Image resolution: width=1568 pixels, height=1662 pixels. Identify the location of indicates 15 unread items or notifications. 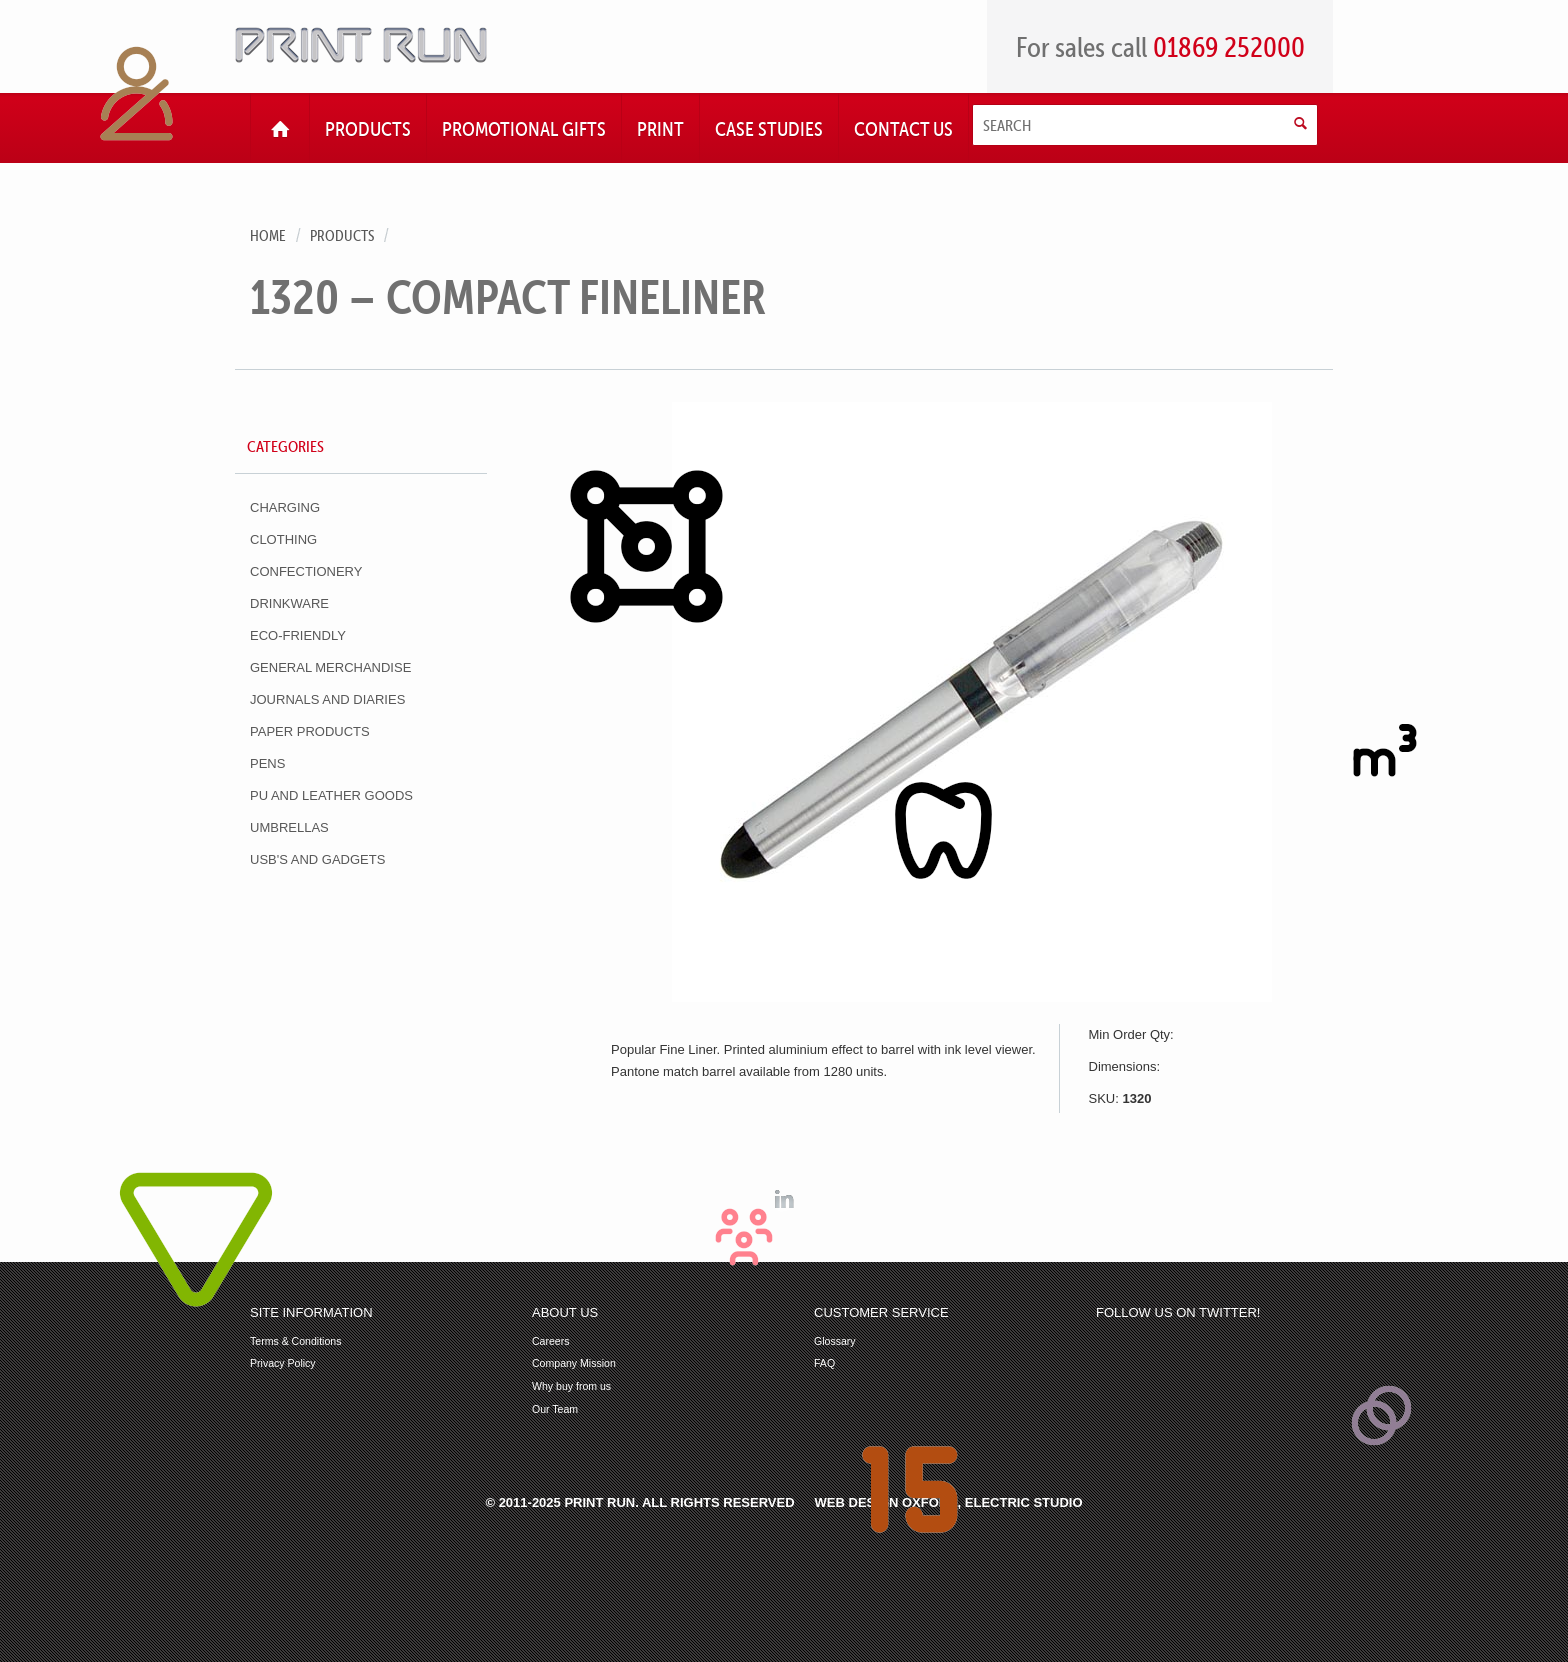
(905, 1489).